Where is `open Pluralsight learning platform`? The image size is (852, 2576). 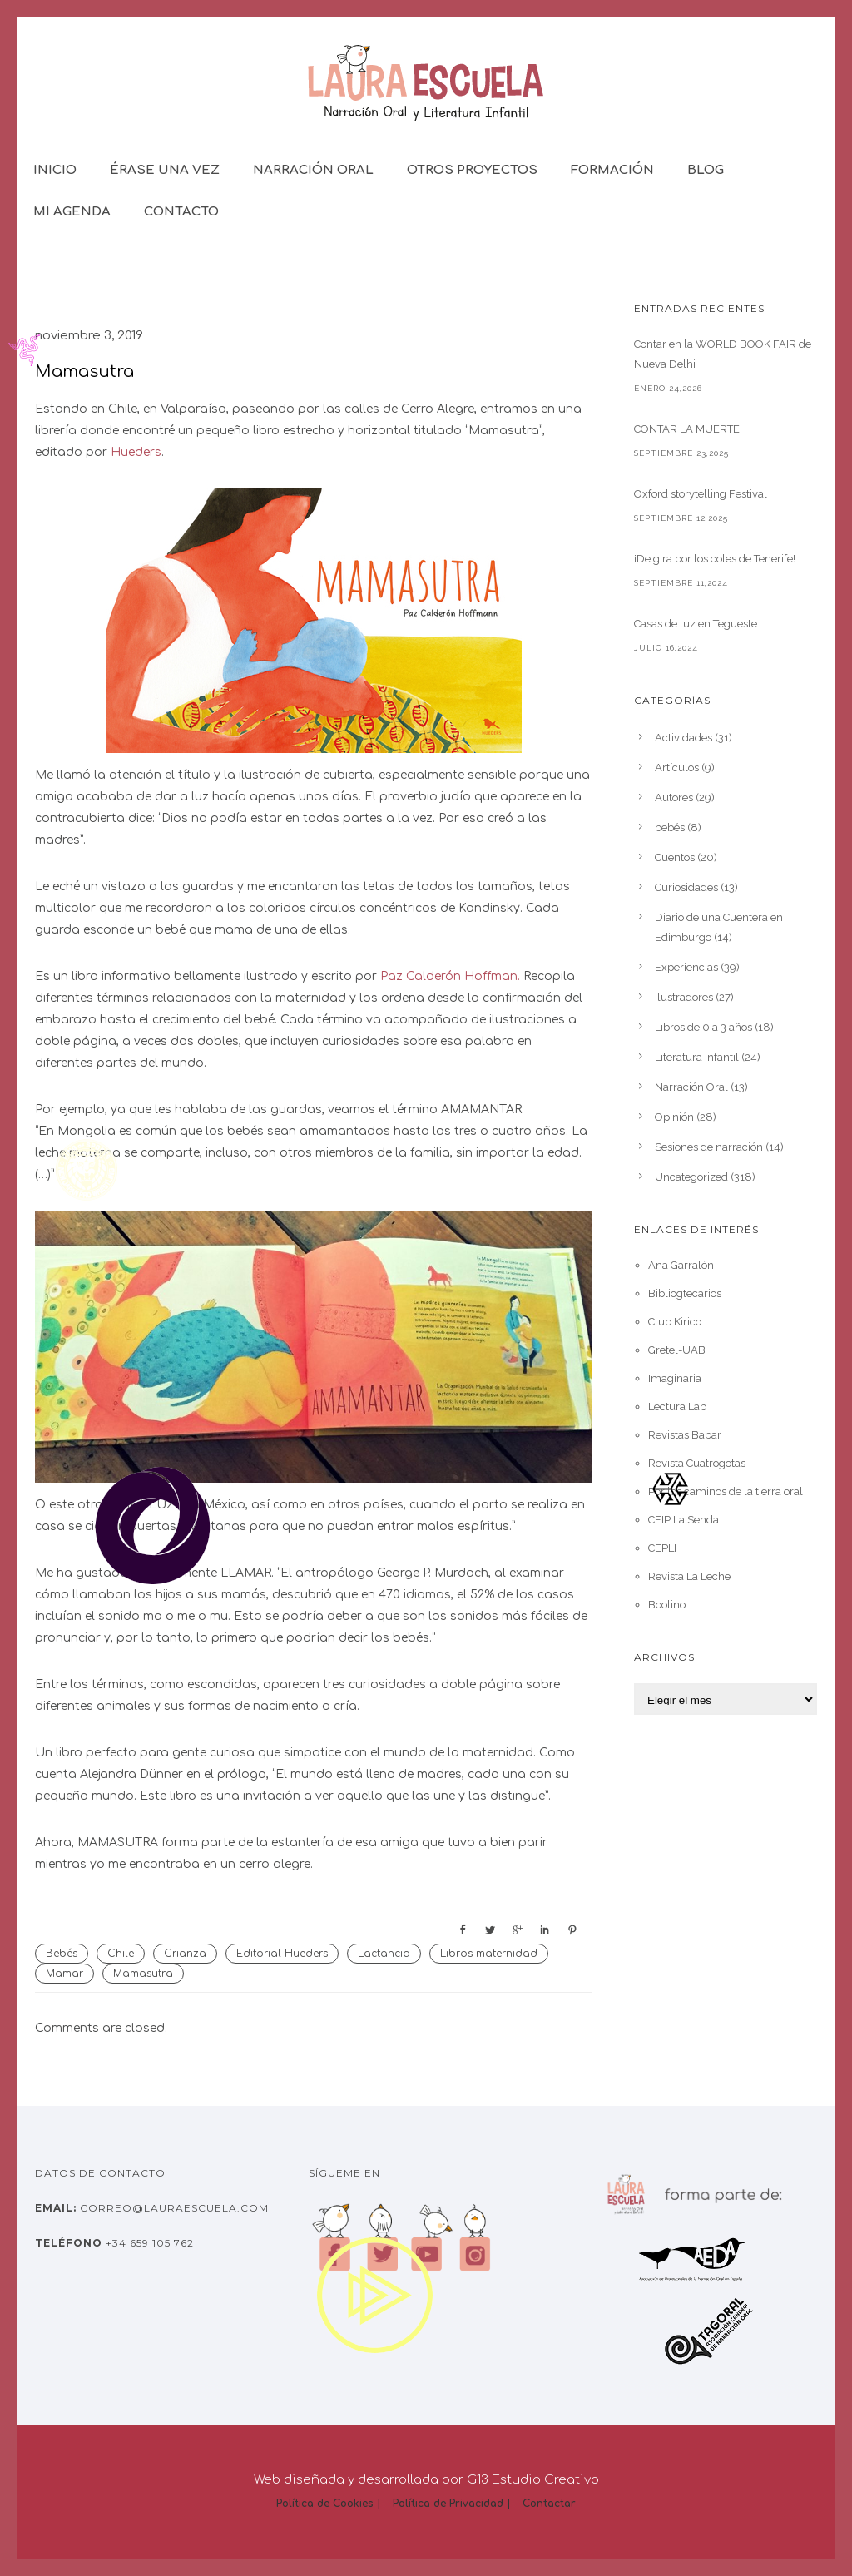
open Pluralsight learning platform is located at coordinates (374, 2295).